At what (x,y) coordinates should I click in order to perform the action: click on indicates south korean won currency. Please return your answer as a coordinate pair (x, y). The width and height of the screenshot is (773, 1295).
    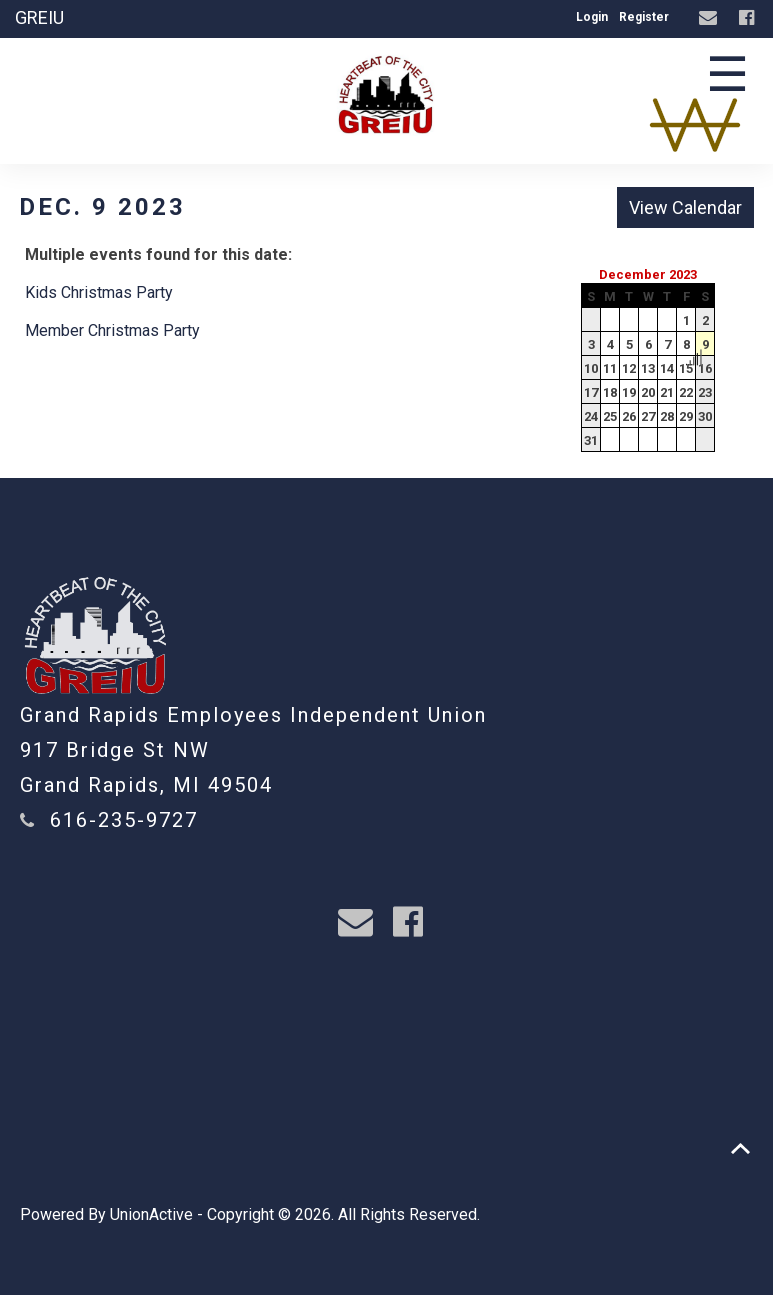
    Looking at the image, I should click on (695, 122).